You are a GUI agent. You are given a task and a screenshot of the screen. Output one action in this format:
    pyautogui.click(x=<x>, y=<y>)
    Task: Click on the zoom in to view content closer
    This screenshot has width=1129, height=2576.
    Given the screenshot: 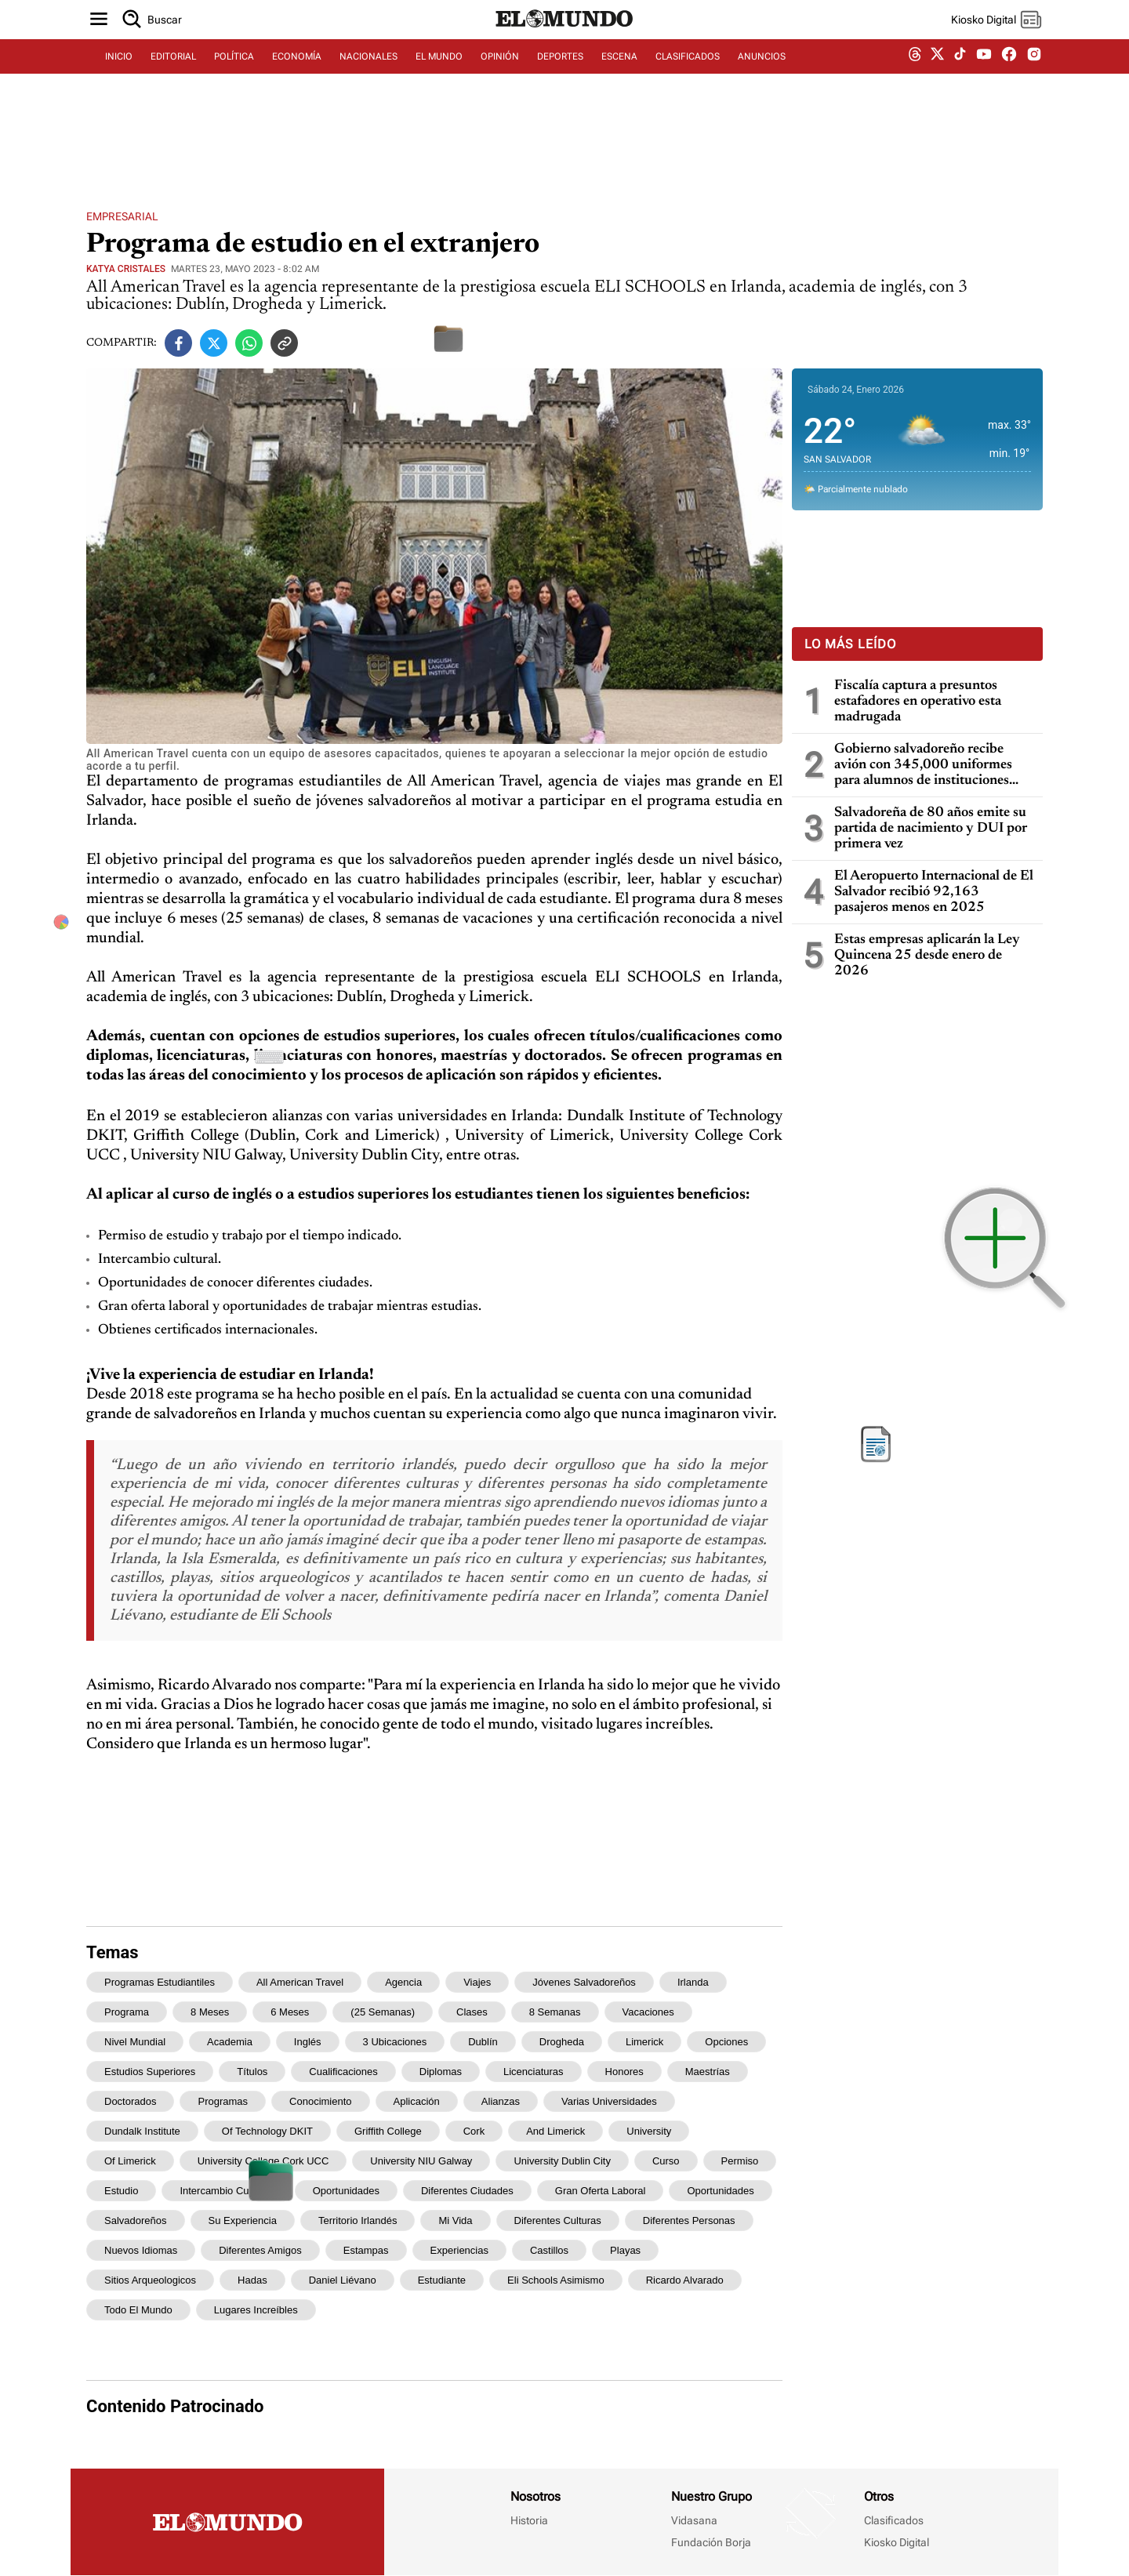 What is the action you would take?
    pyautogui.click(x=1004, y=1246)
    